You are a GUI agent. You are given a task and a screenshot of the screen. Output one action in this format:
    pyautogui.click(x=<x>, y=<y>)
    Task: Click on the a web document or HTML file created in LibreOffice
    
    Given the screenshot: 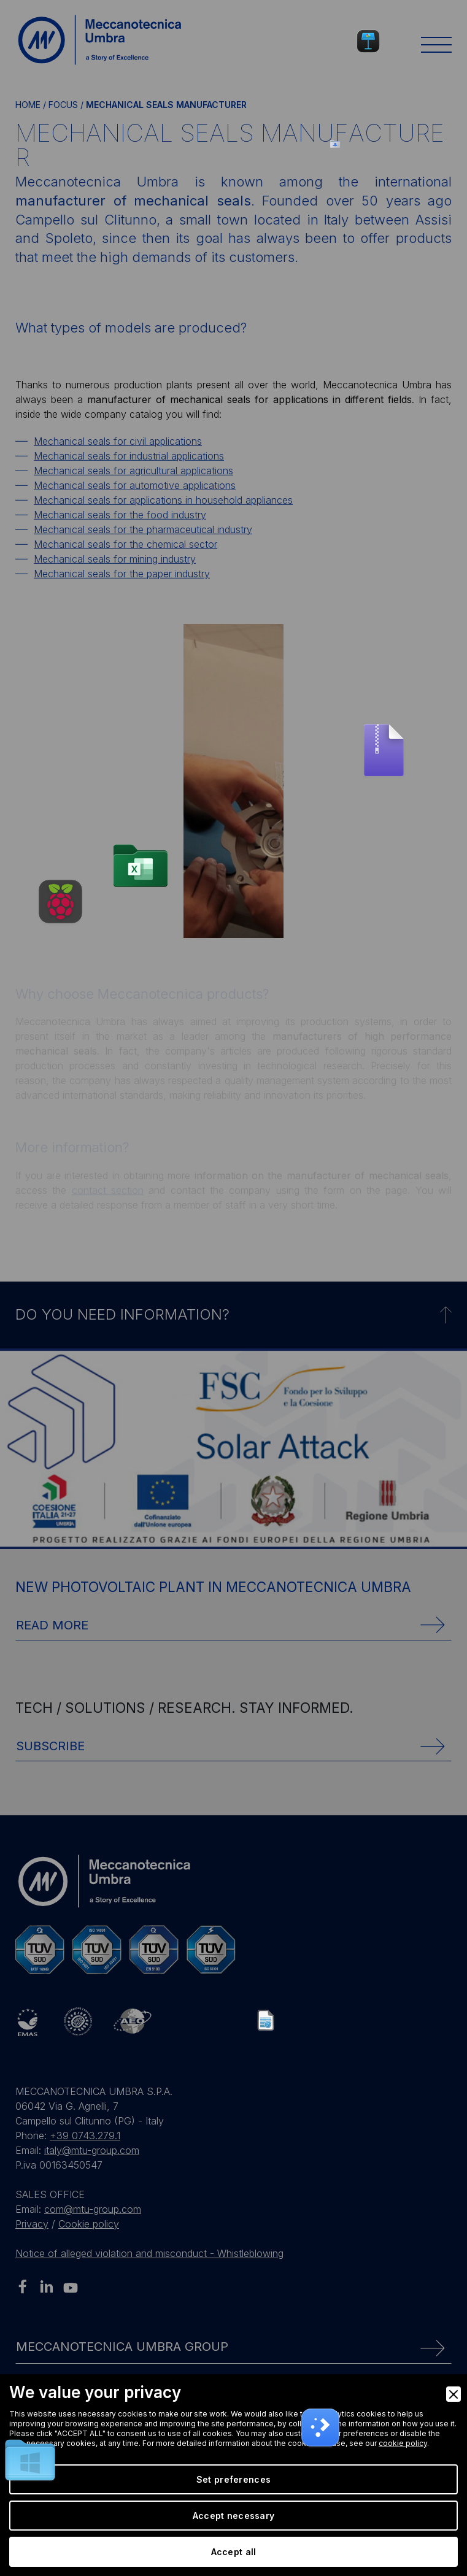 What is the action you would take?
    pyautogui.click(x=266, y=2020)
    